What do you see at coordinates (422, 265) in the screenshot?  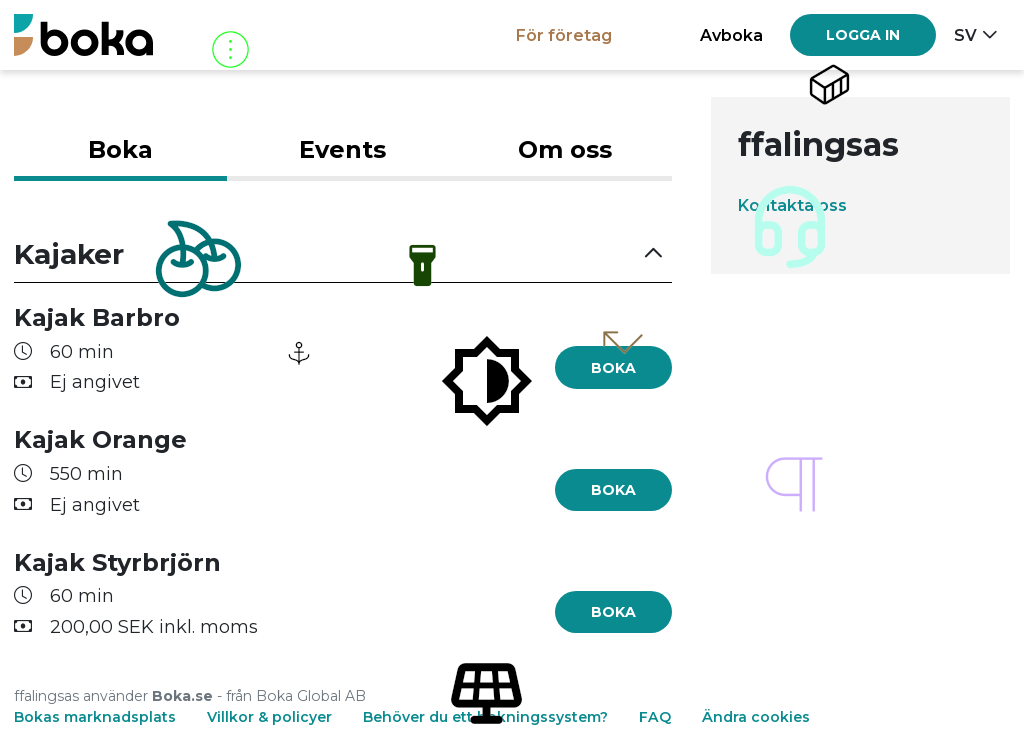 I see `toggle flashlight on/off` at bounding box center [422, 265].